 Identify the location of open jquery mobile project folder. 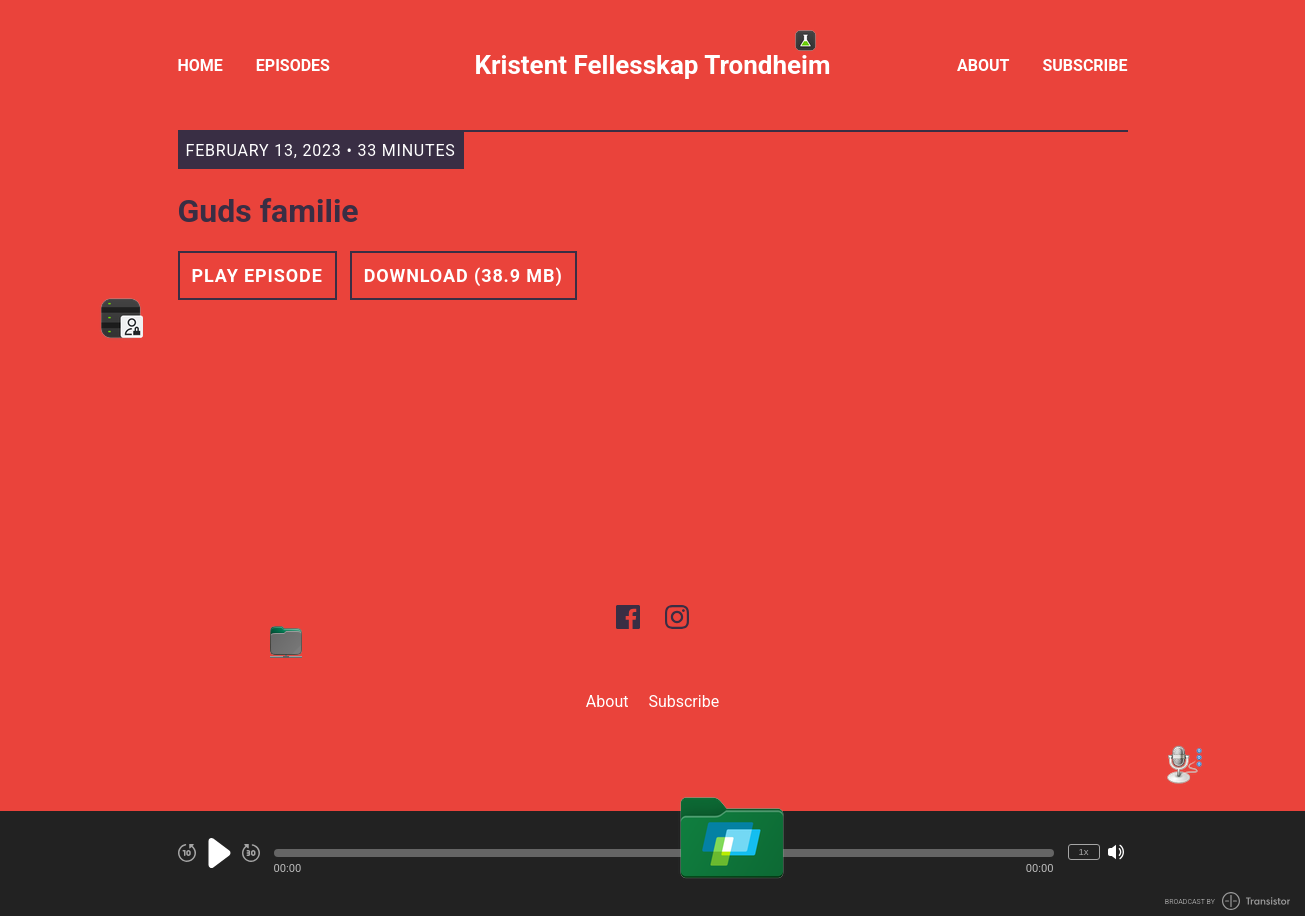
(731, 840).